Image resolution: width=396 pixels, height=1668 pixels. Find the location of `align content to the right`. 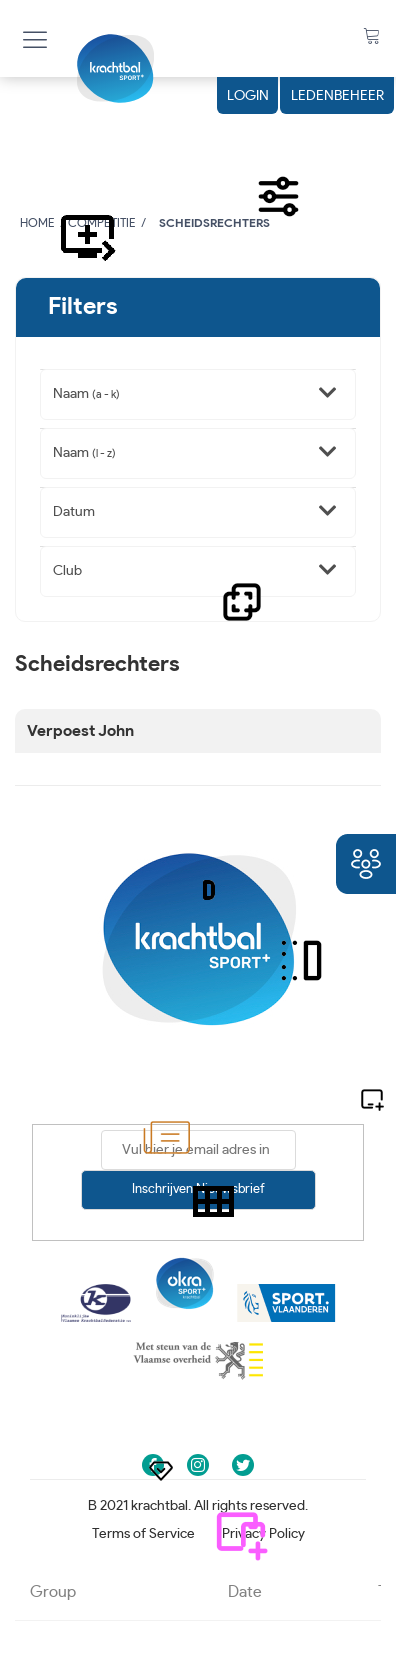

align content to the right is located at coordinates (301, 960).